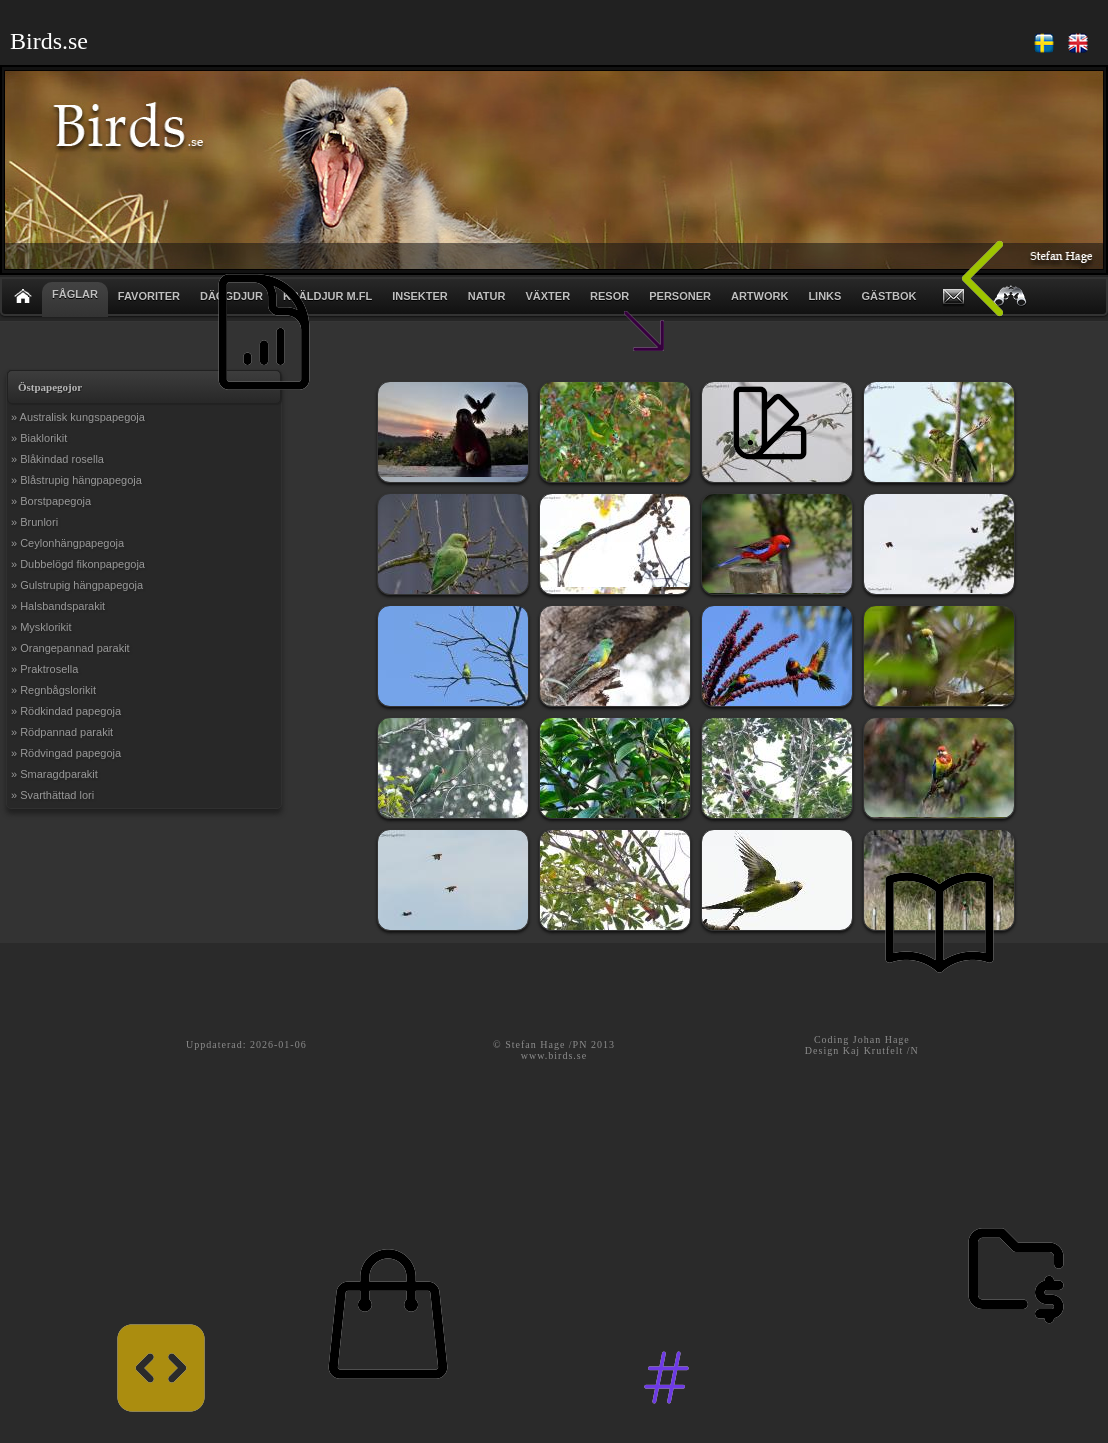  Describe the element at coordinates (161, 1368) in the screenshot. I see `view or edit source code` at that location.